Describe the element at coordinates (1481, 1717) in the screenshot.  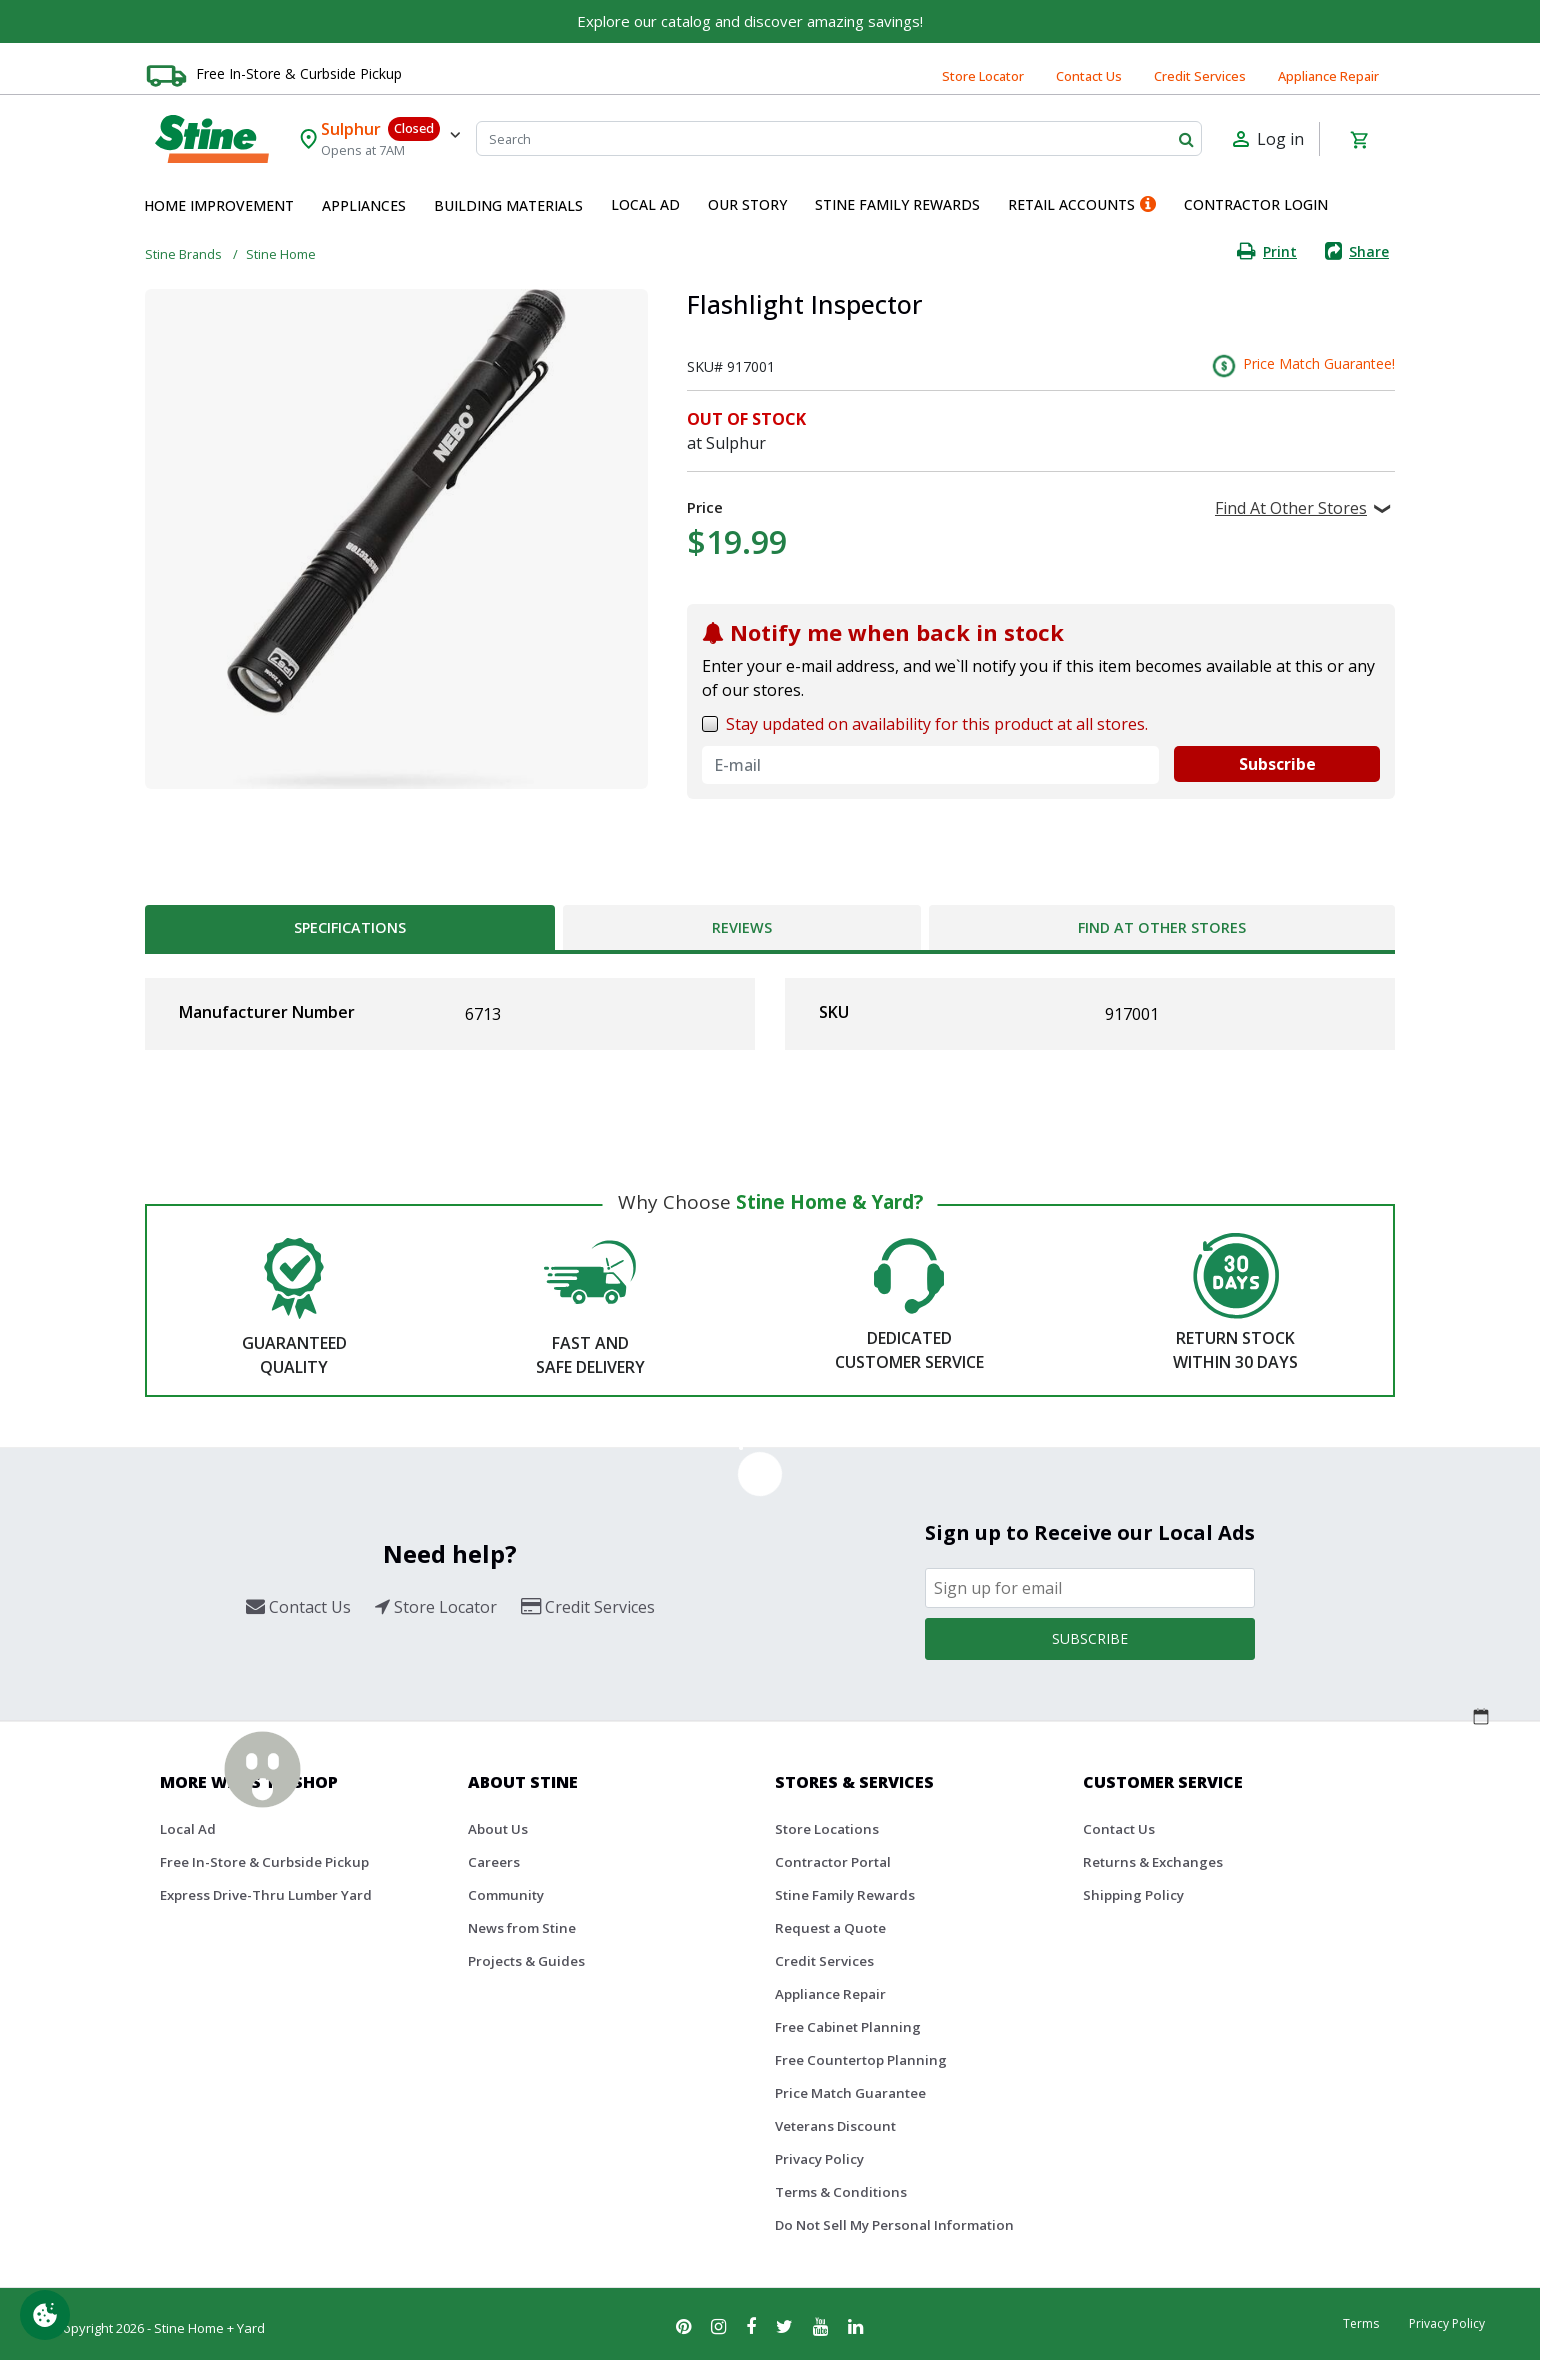
I see `open calendar app` at that location.